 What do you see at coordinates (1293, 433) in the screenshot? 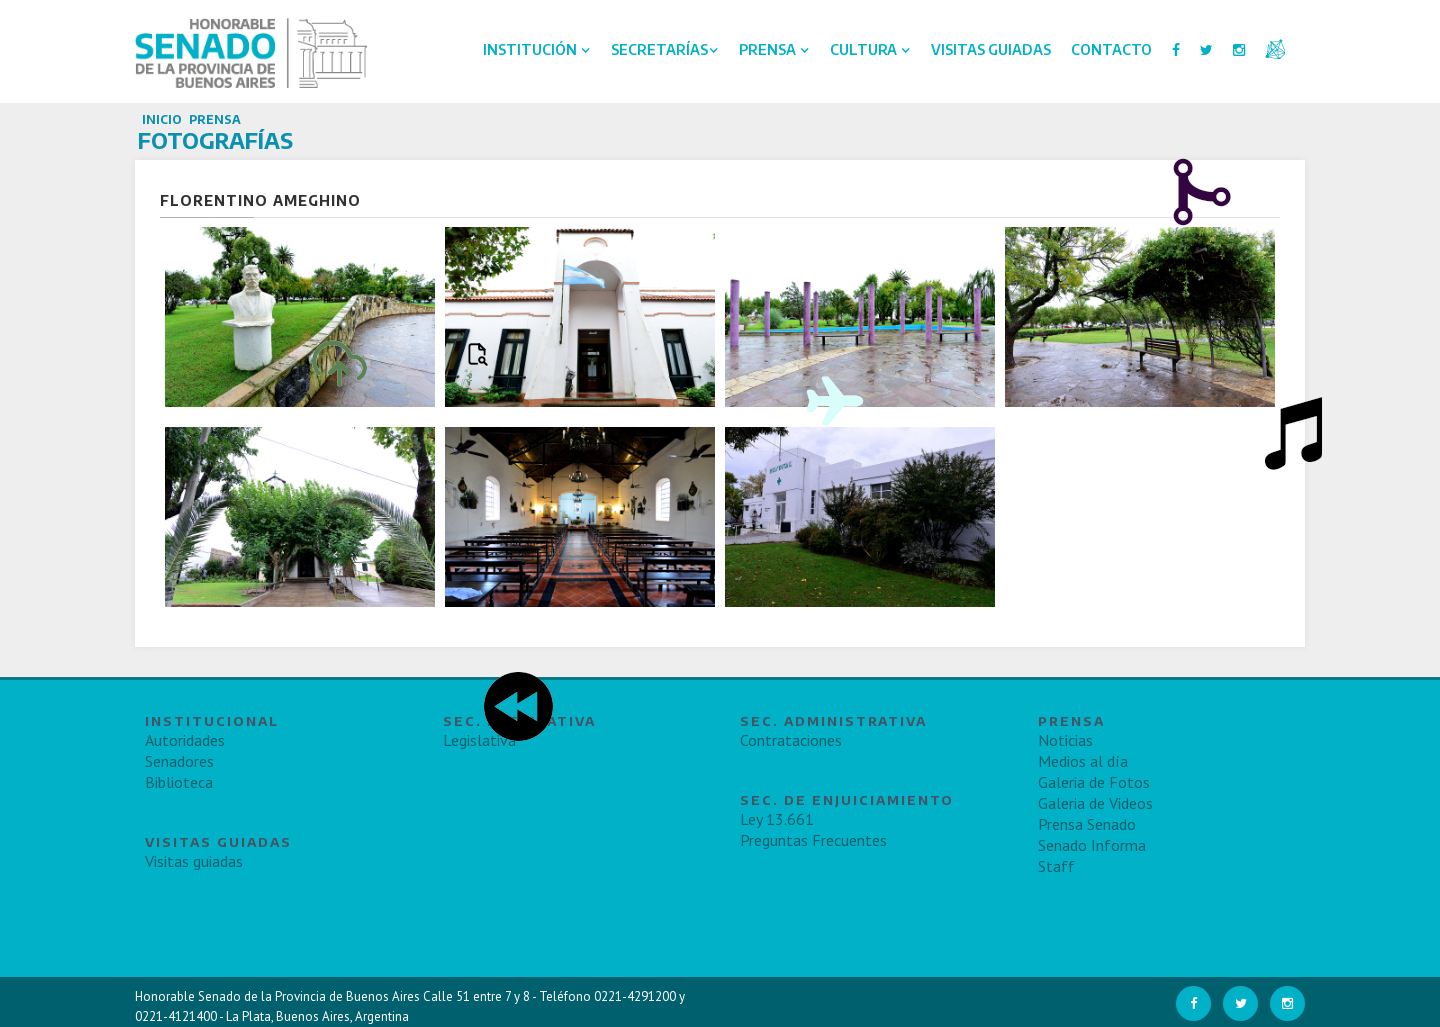
I see `access music library or player` at bounding box center [1293, 433].